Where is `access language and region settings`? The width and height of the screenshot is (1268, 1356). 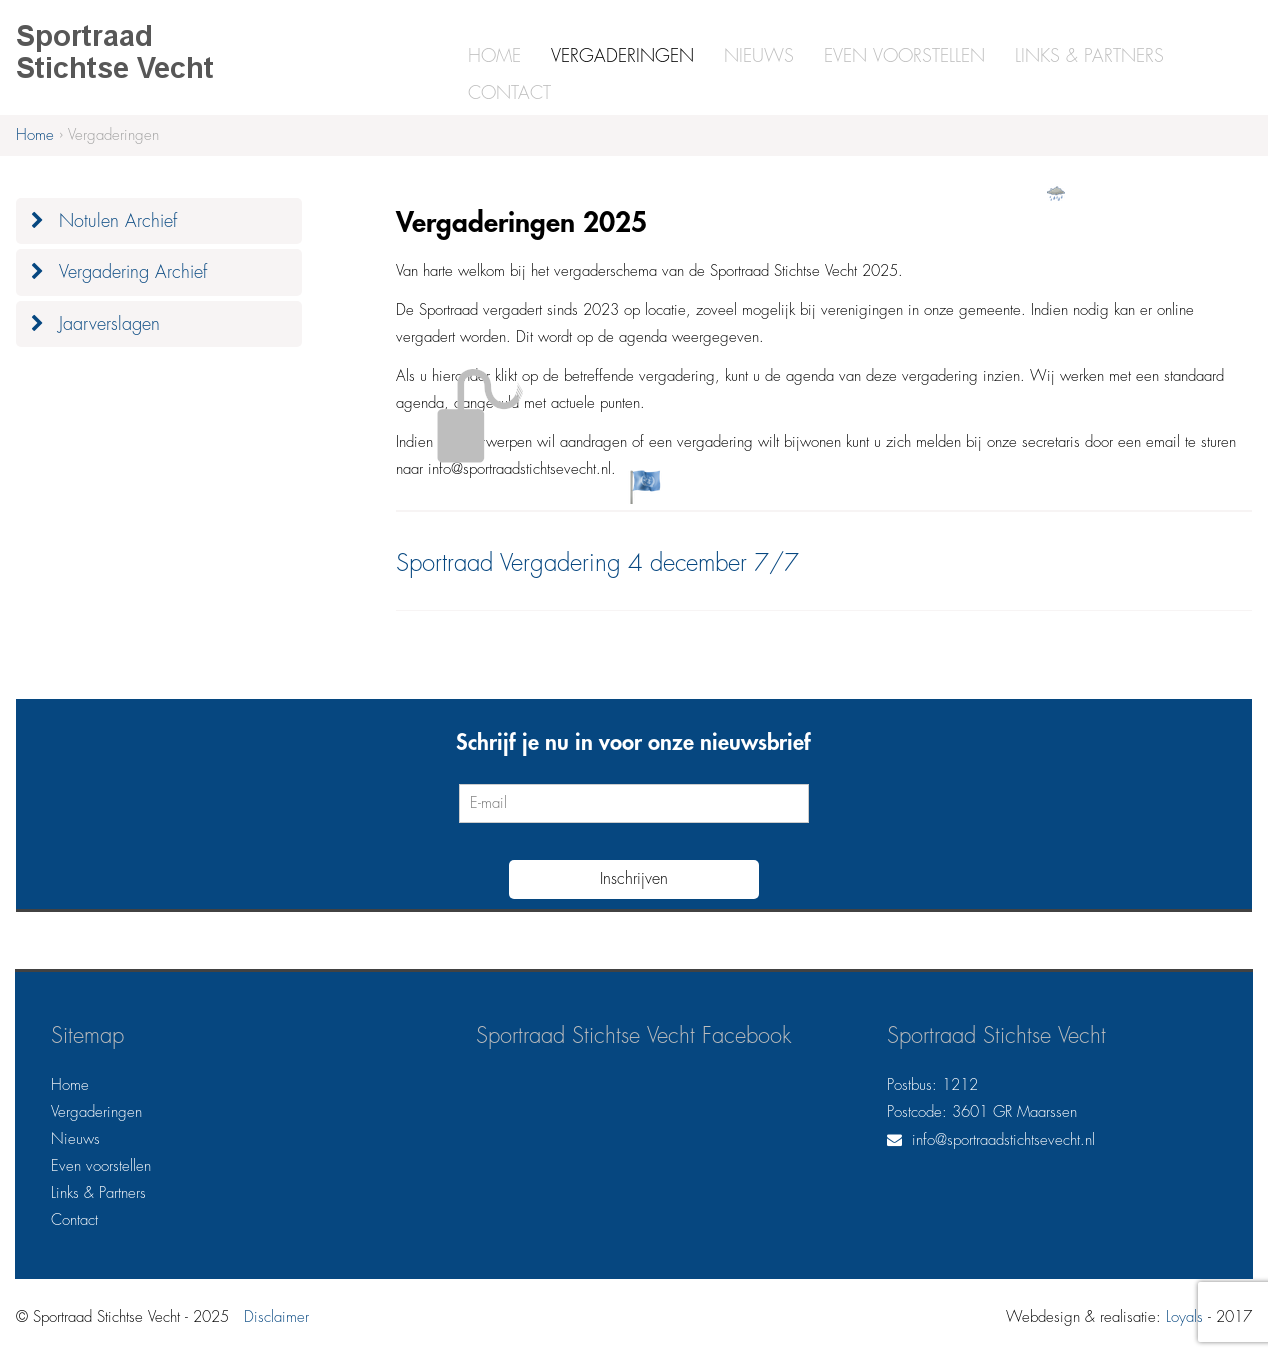 access language and region settings is located at coordinates (645, 487).